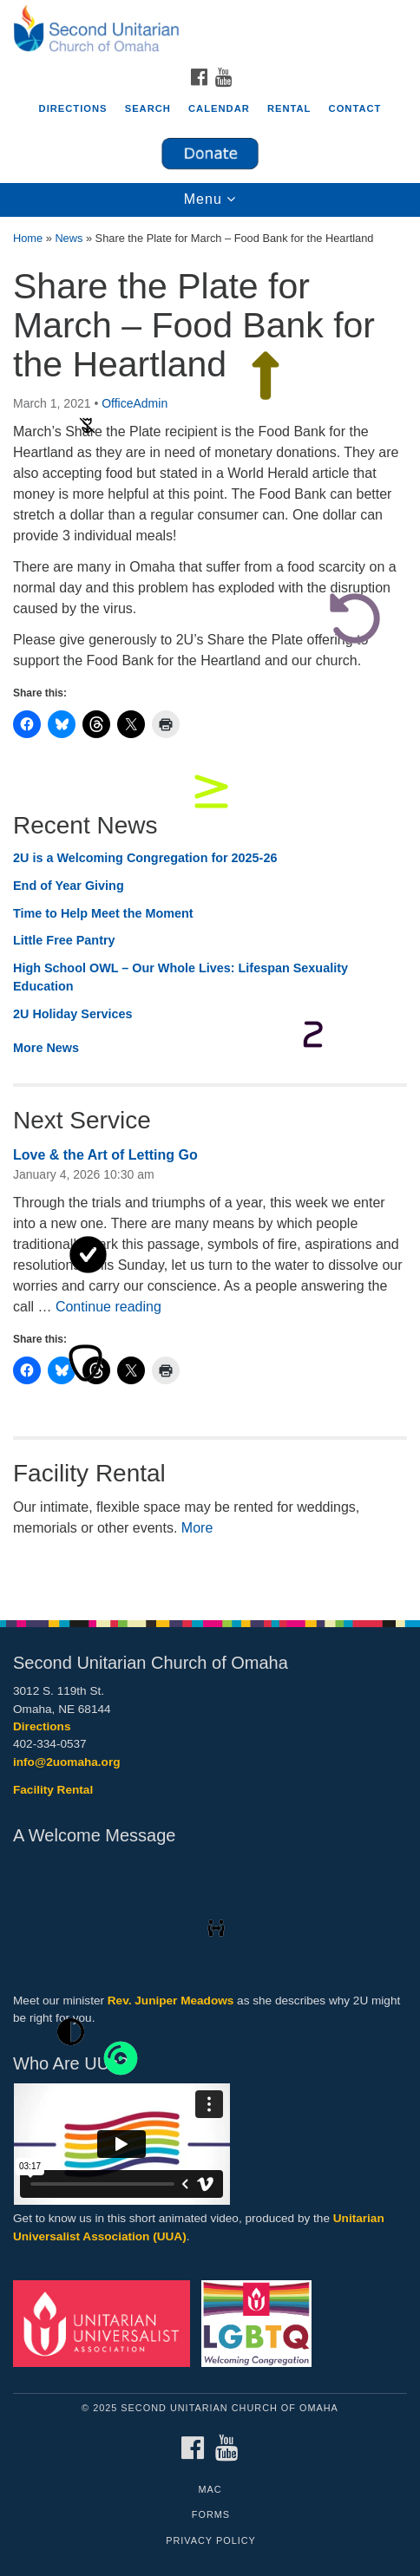 The height and width of the screenshot is (2576, 420). Describe the element at coordinates (216, 1928) in the screenshot. I see `manage user connections or relationships` at that location.